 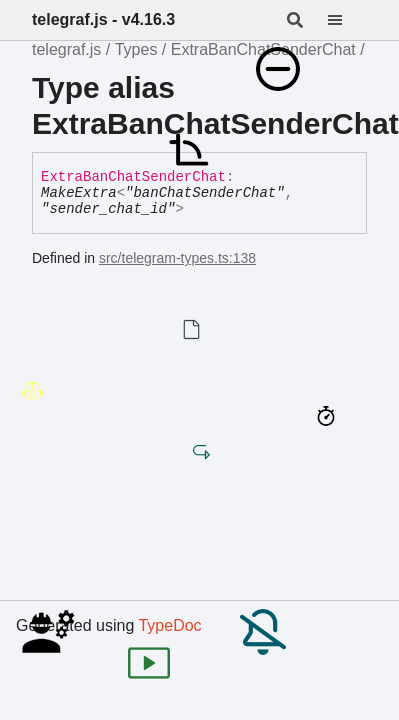 I want to click on mute notifications, so click(x=263, y=632).